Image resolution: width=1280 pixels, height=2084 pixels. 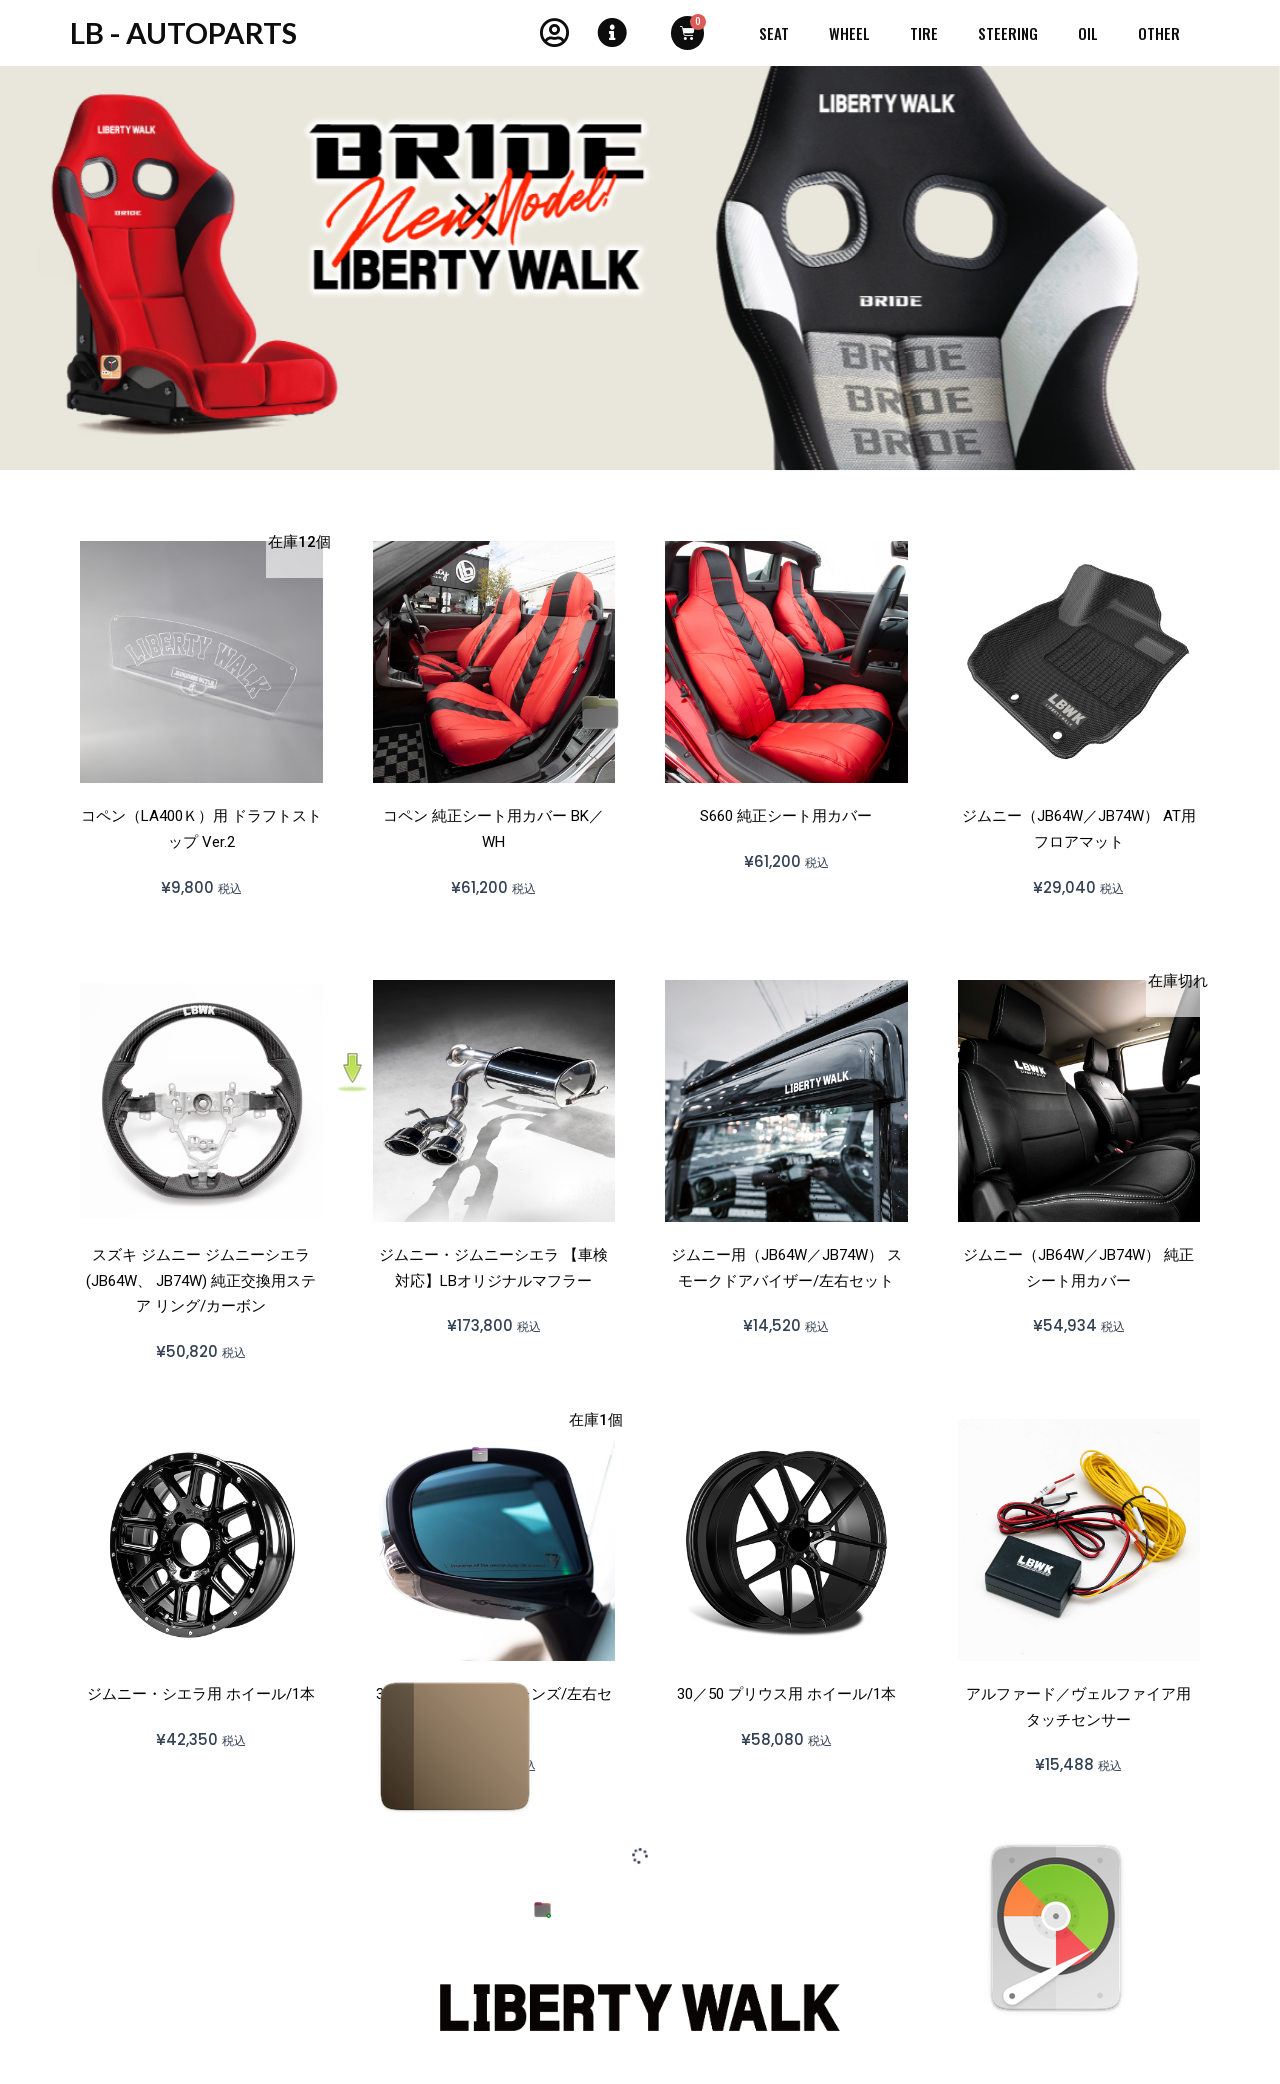 I want to click on save the current file or document, so click(x=352, y=1068).